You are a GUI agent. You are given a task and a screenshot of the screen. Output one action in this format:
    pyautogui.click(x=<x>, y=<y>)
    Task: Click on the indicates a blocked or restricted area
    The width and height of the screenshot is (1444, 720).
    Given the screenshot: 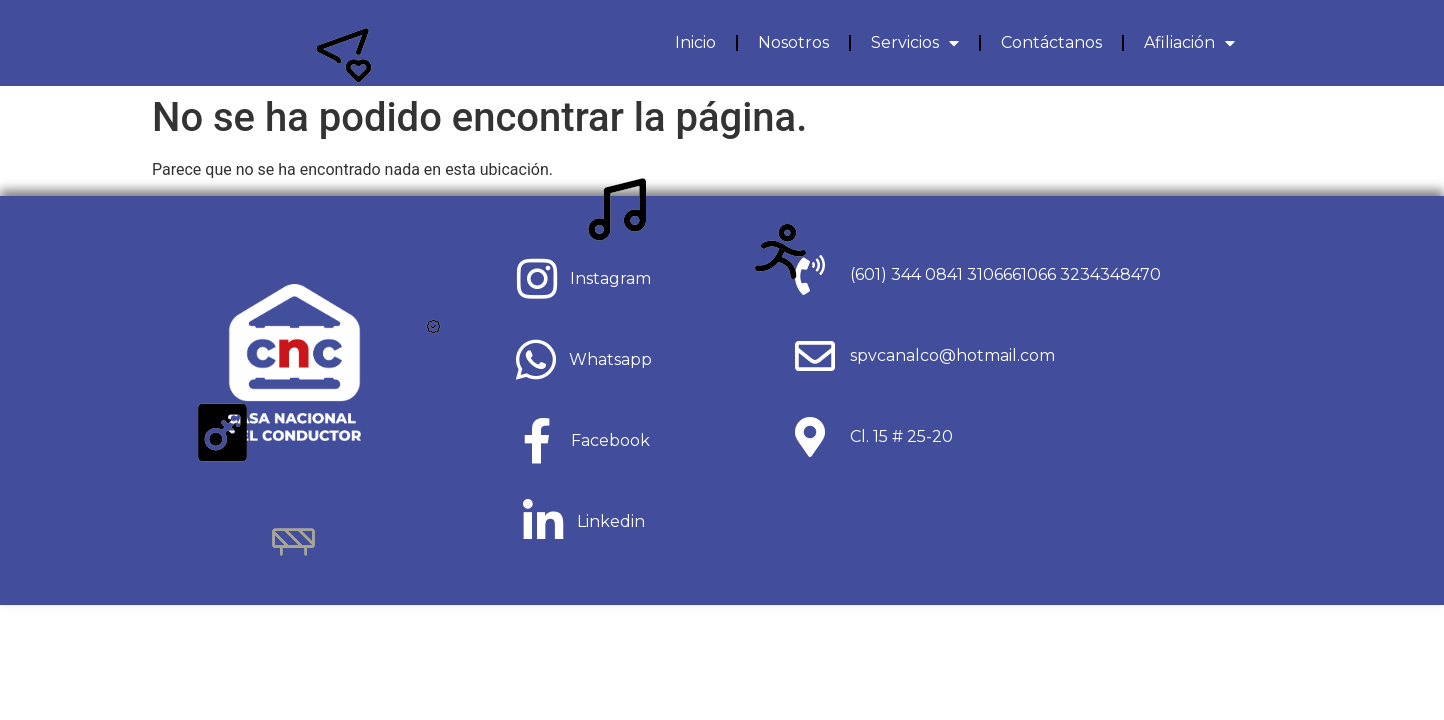 What is the action you would take?
    pyautogui.click(x=293, y=540)
    